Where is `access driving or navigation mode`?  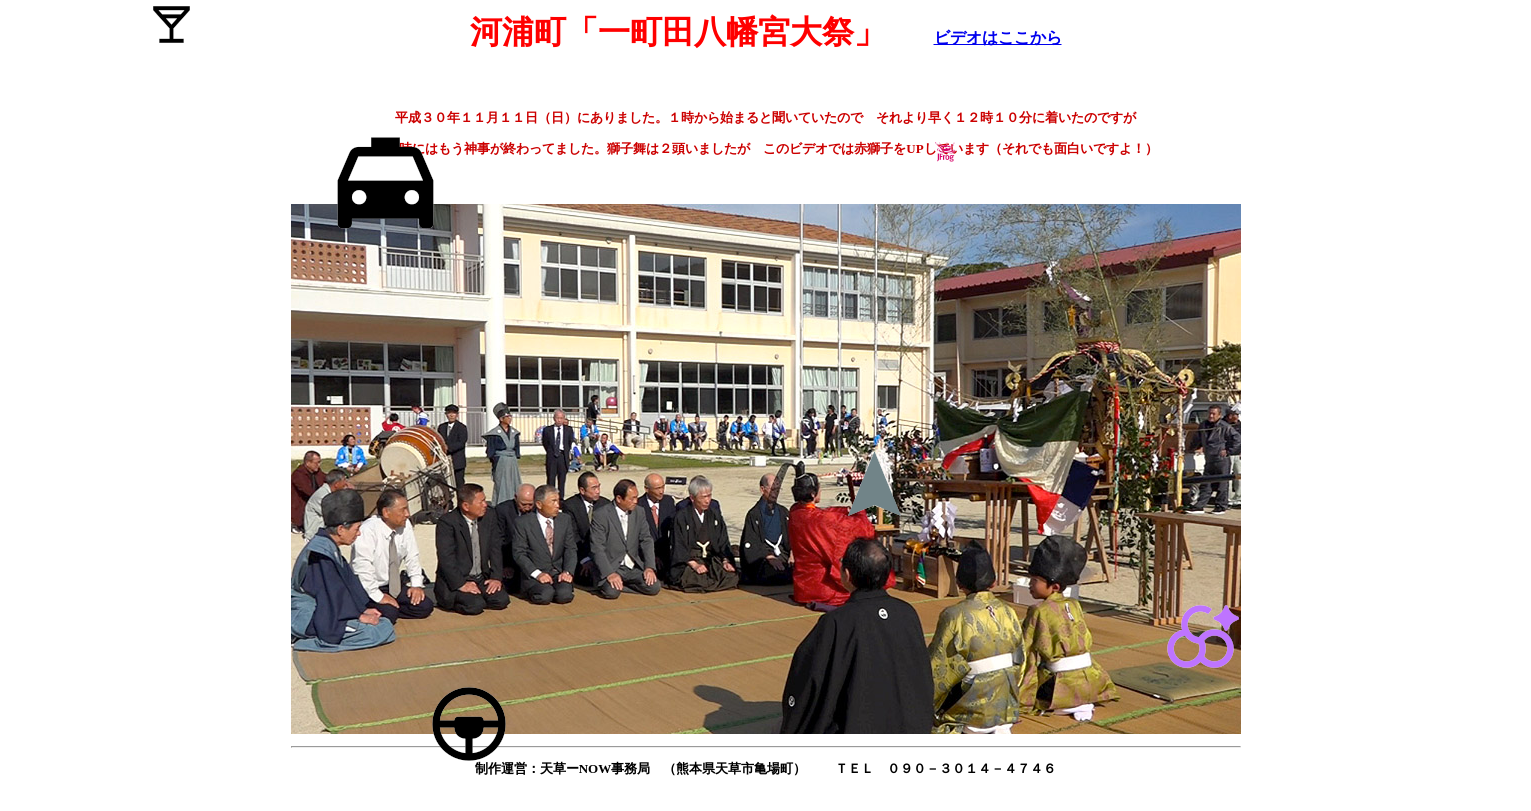 access driving or navigation mode is located at coordinates (469, 724).